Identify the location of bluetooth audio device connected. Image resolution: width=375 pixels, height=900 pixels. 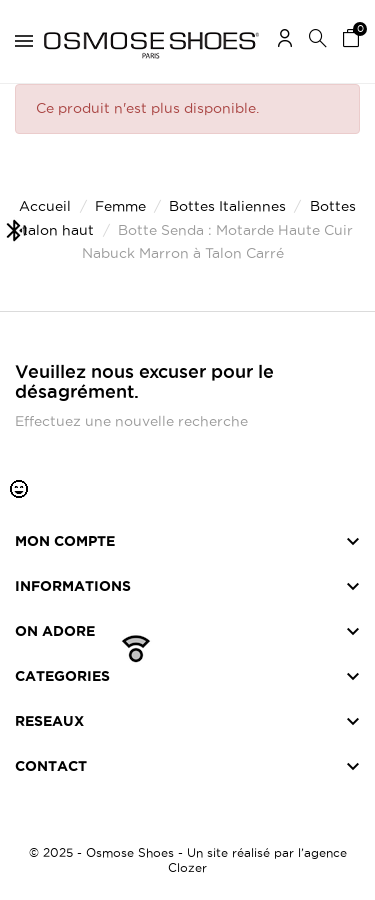
(16, 230).